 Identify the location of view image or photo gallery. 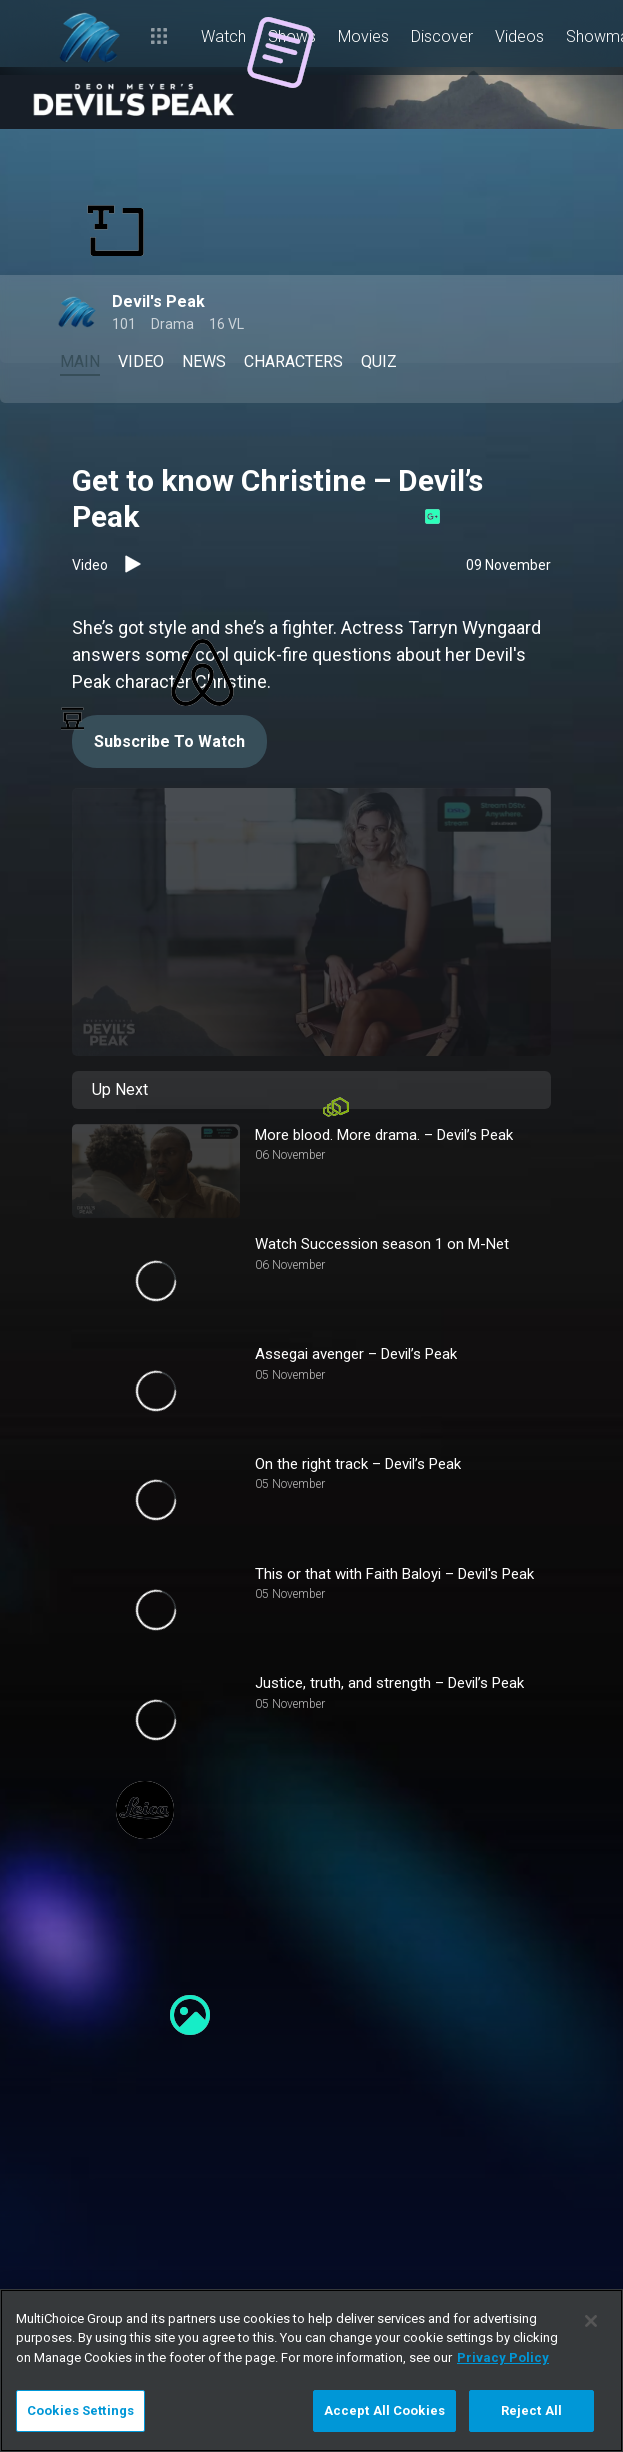
(190, 2015).